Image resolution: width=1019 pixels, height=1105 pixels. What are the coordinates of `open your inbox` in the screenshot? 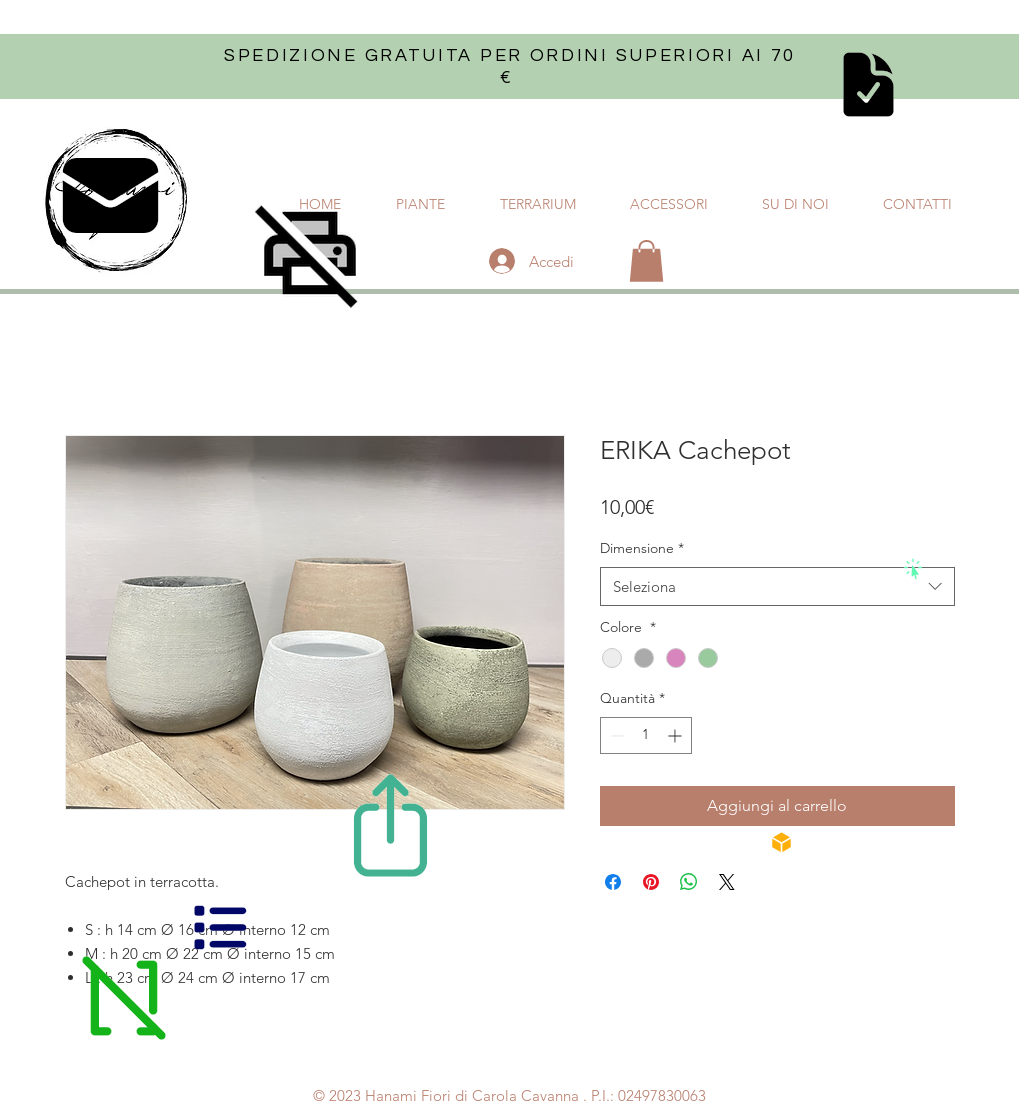 It's located at (110, 195).